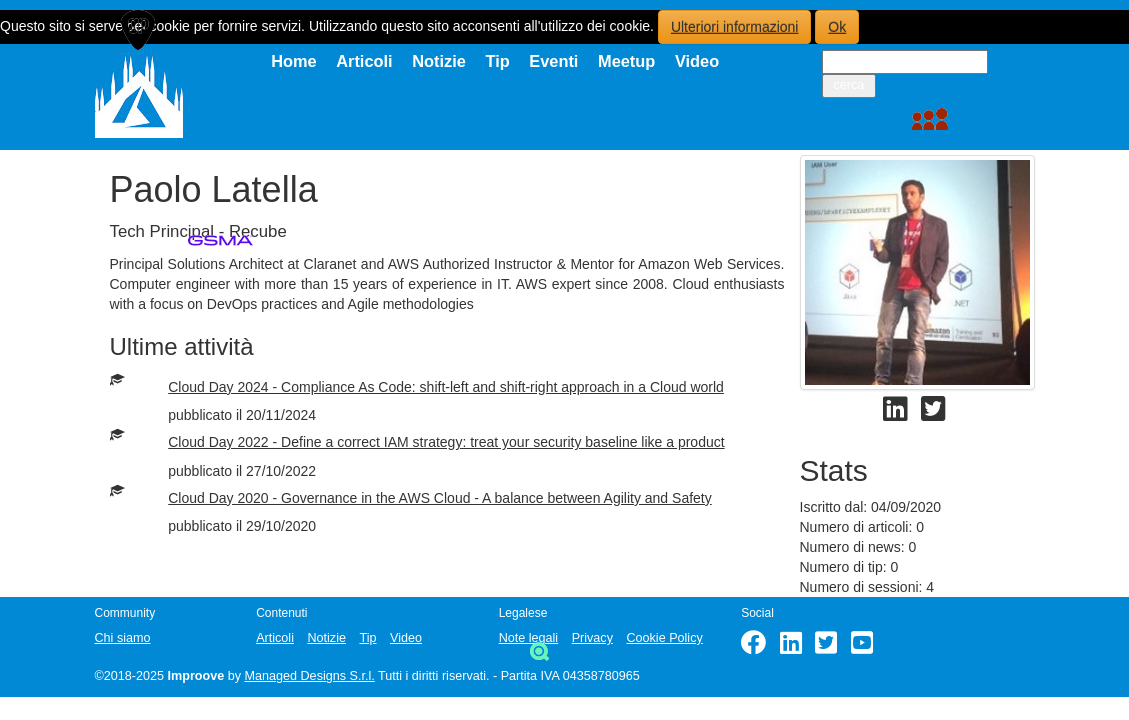 This screenshot has height=720, width=1129. Describe the element at coordinates (930, 119) in the screenshot. I see `link to MySpace profile` at that location.